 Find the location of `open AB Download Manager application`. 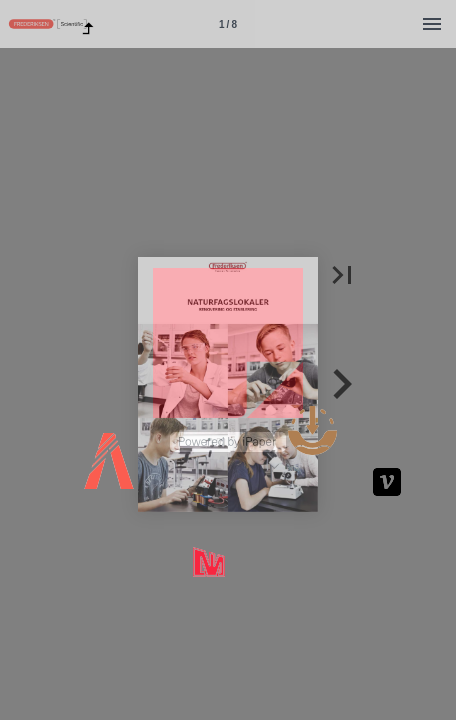

open AB Download Manager application is located at coordinates (312, 430).